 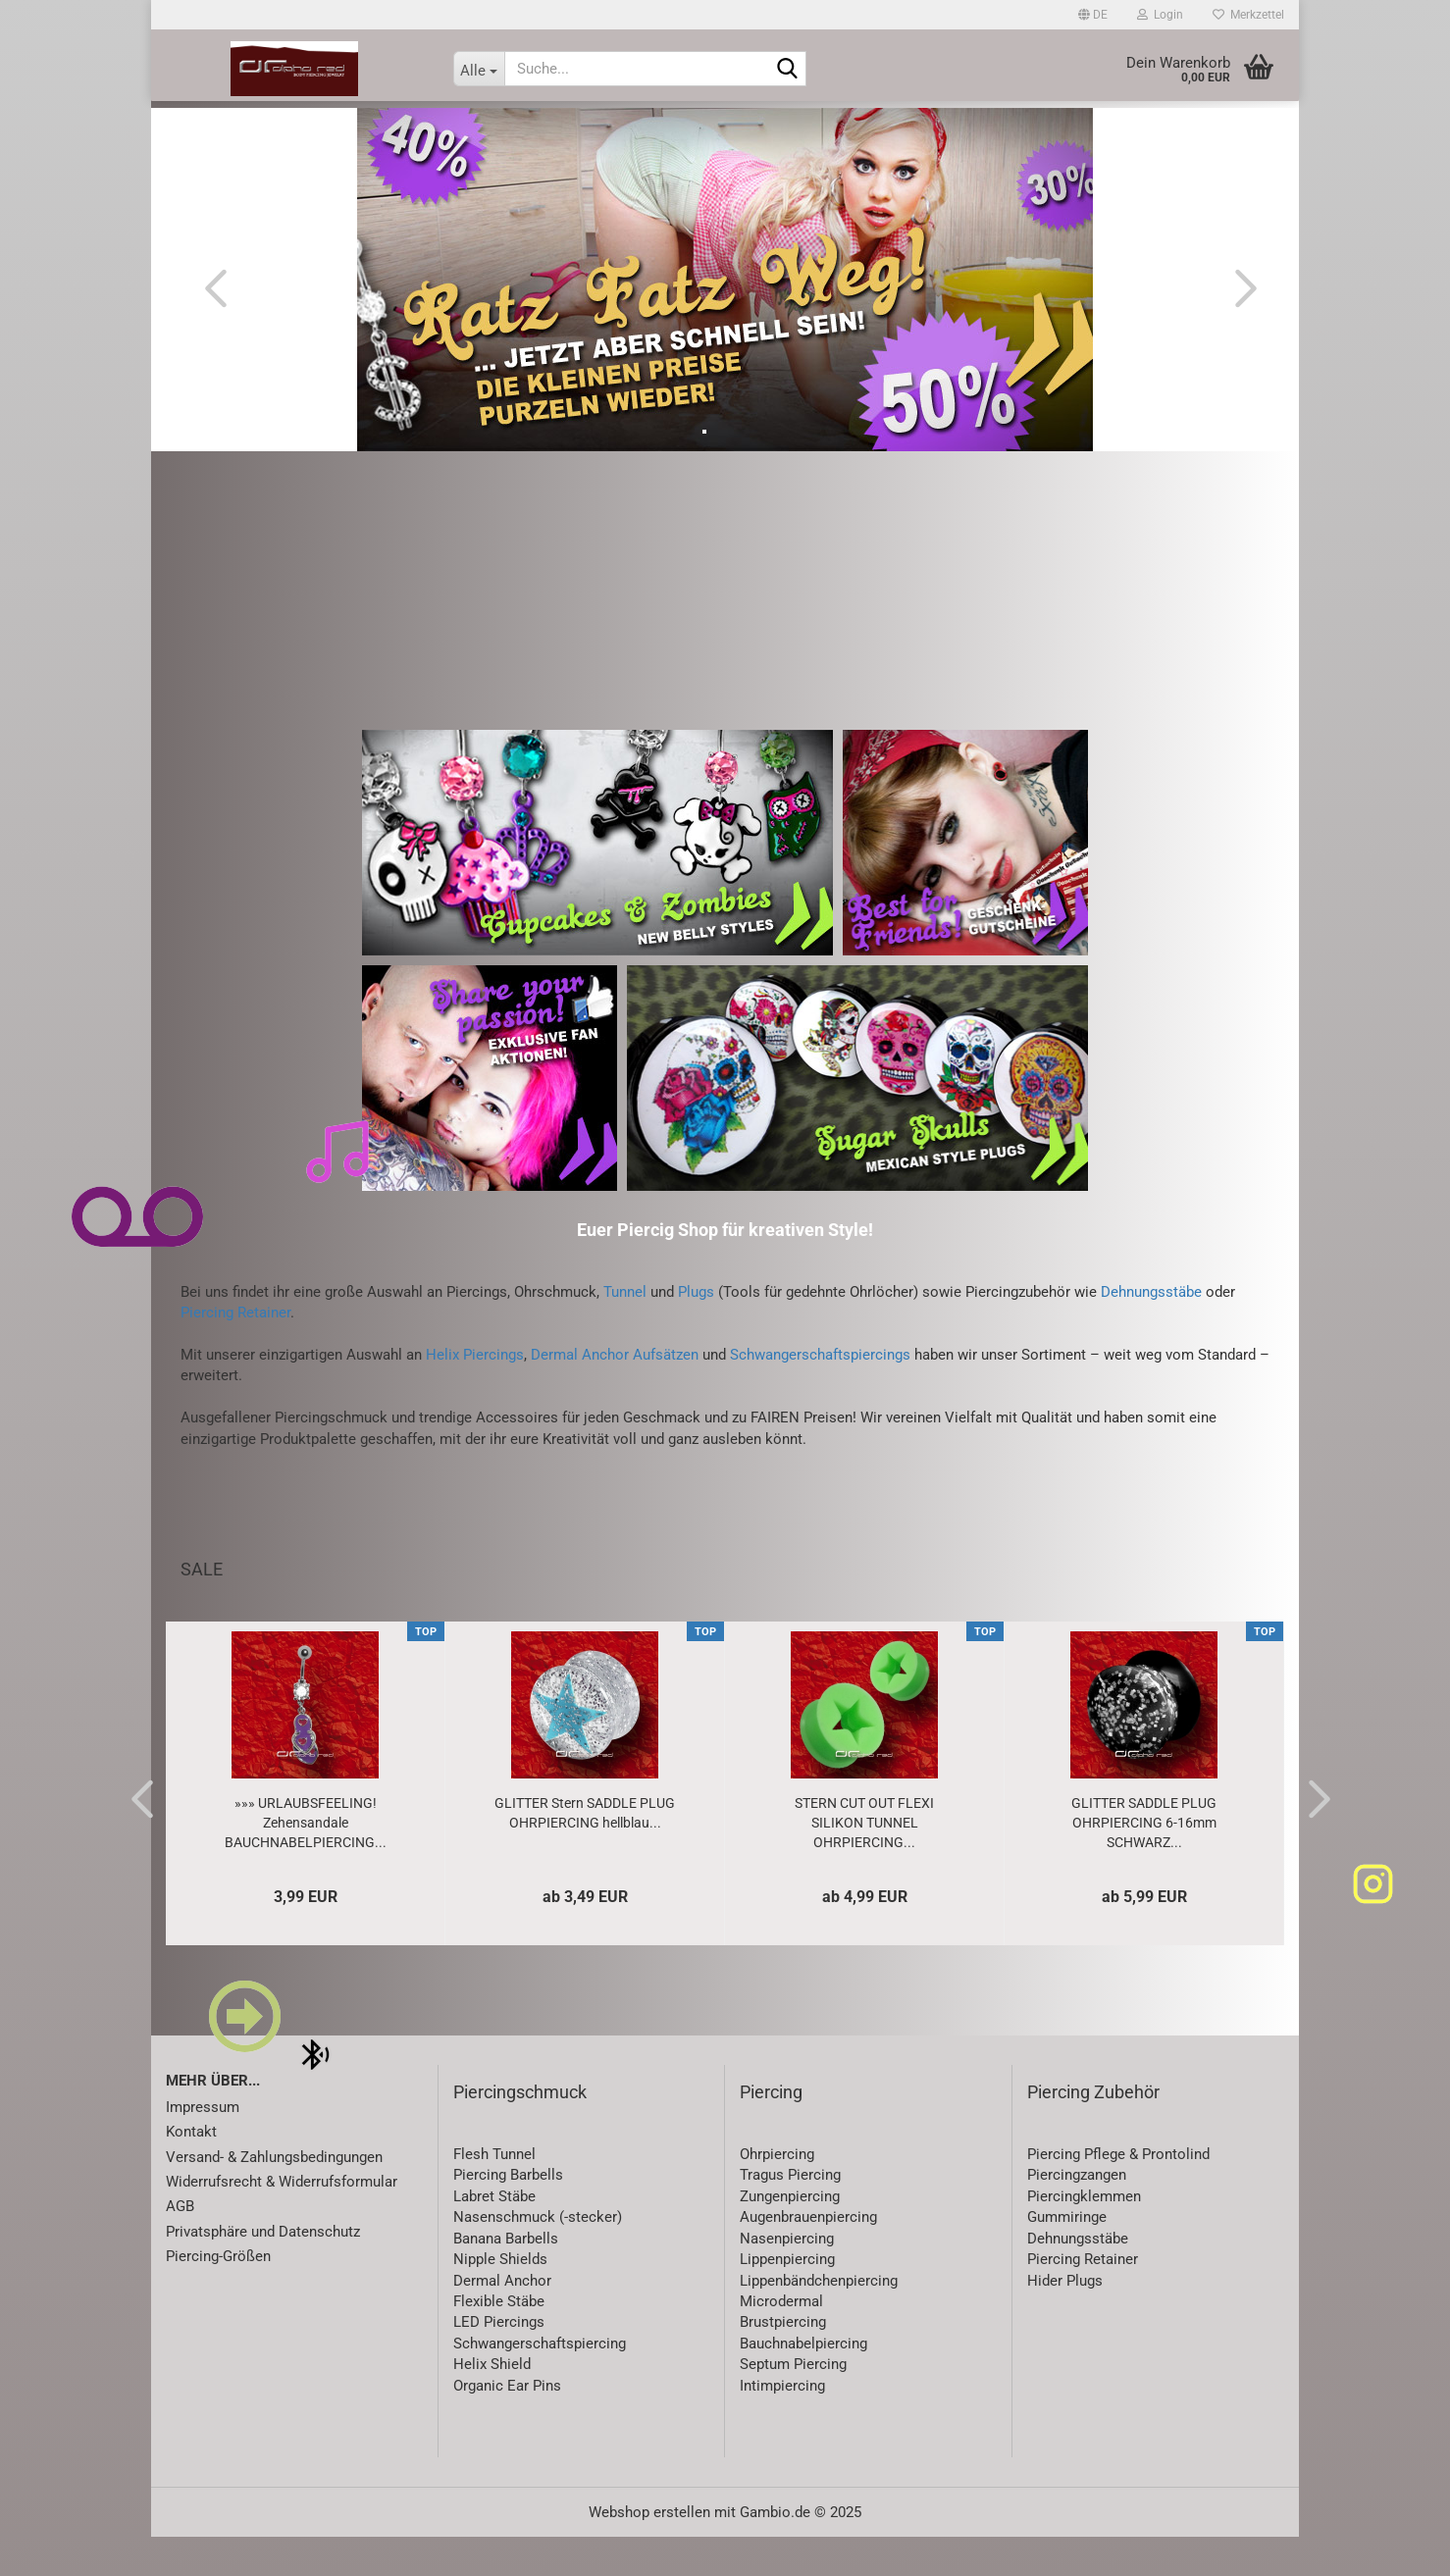 I want to click on bluetooth audio is currently active, so click(x=315, y=2054).